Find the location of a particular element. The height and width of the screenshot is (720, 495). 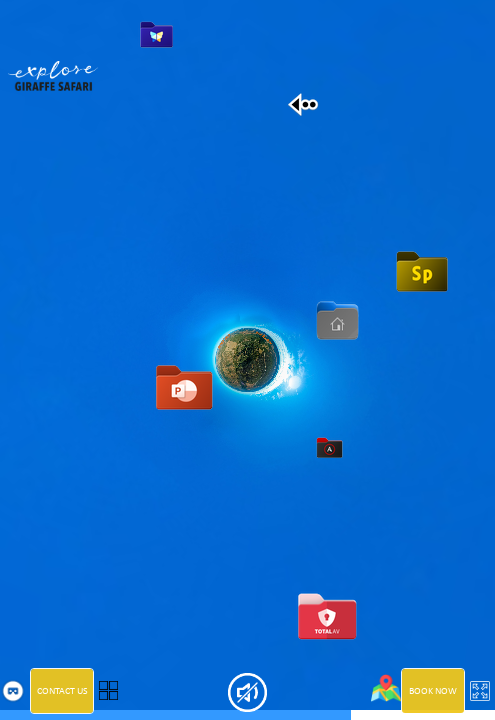

go back to previous screen is located at coordinates (304, 105).